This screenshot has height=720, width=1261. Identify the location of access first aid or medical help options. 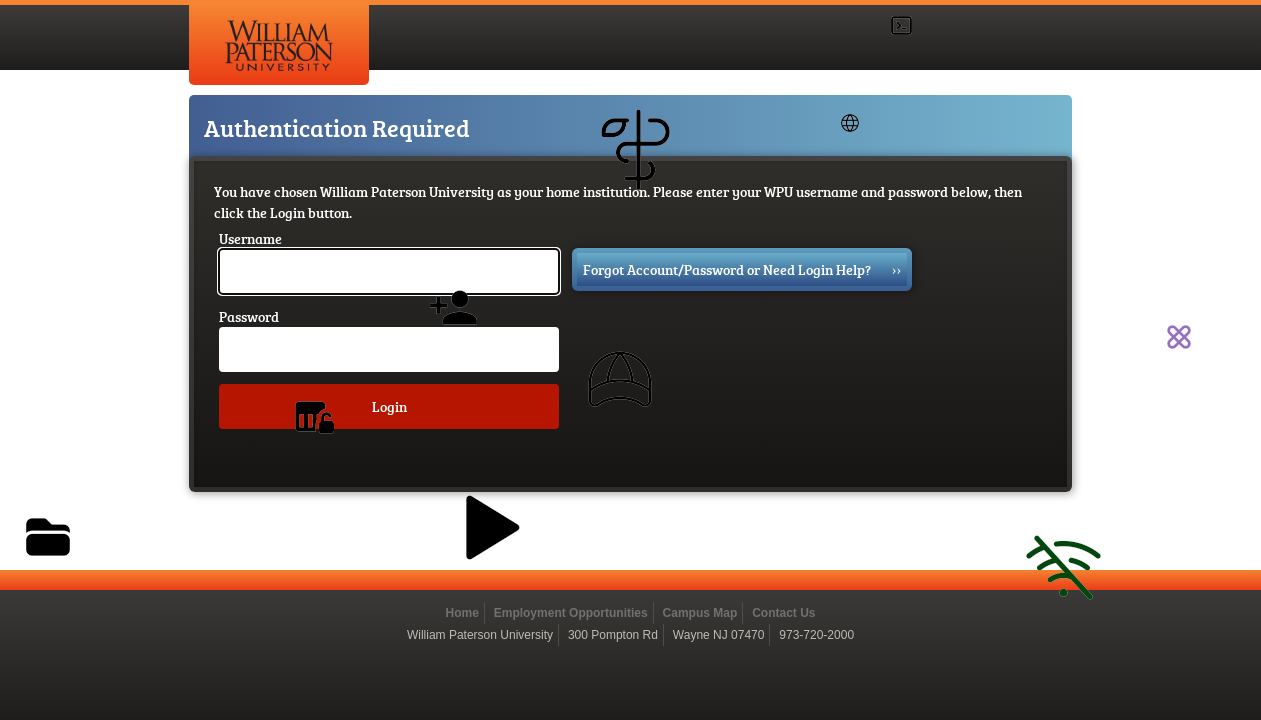
(1179, 337).